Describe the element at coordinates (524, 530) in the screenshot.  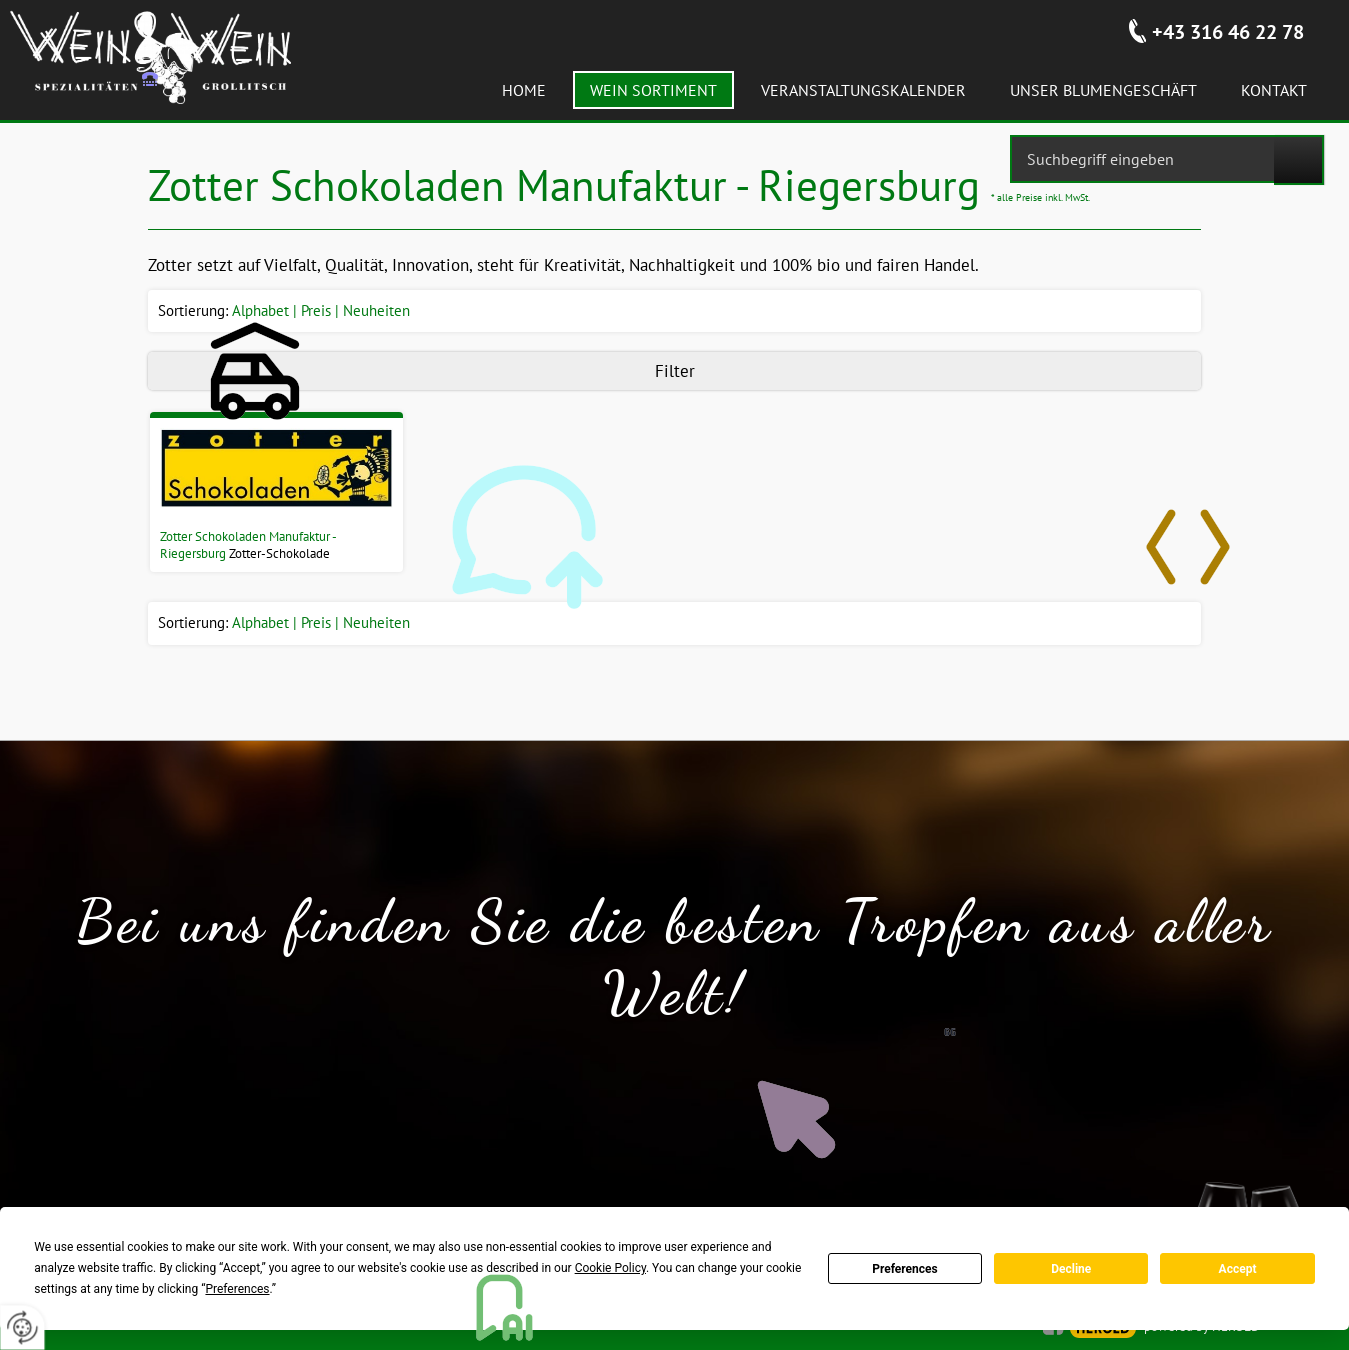
I see `send a message` at that location.